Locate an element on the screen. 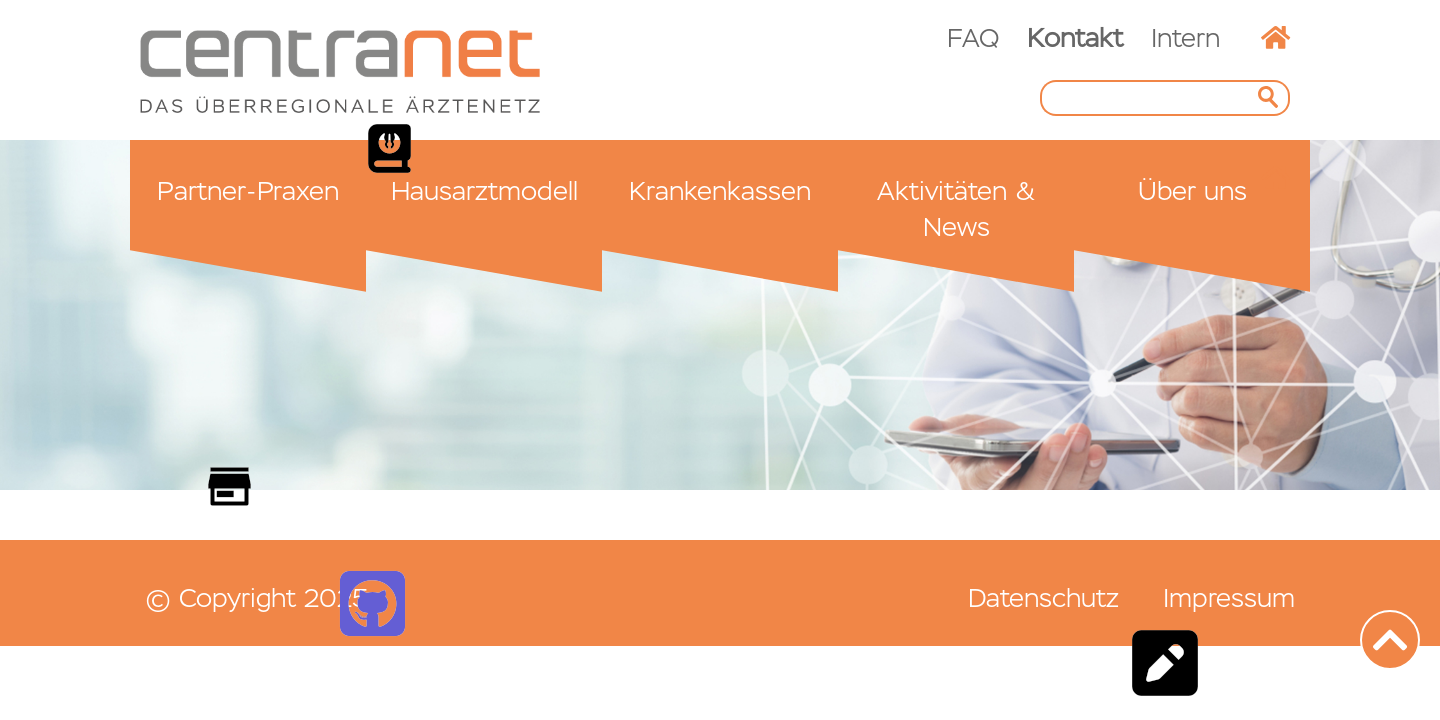 This screenshot has height=720, width=1440. link to github repository is located at coordinates (372, 603).